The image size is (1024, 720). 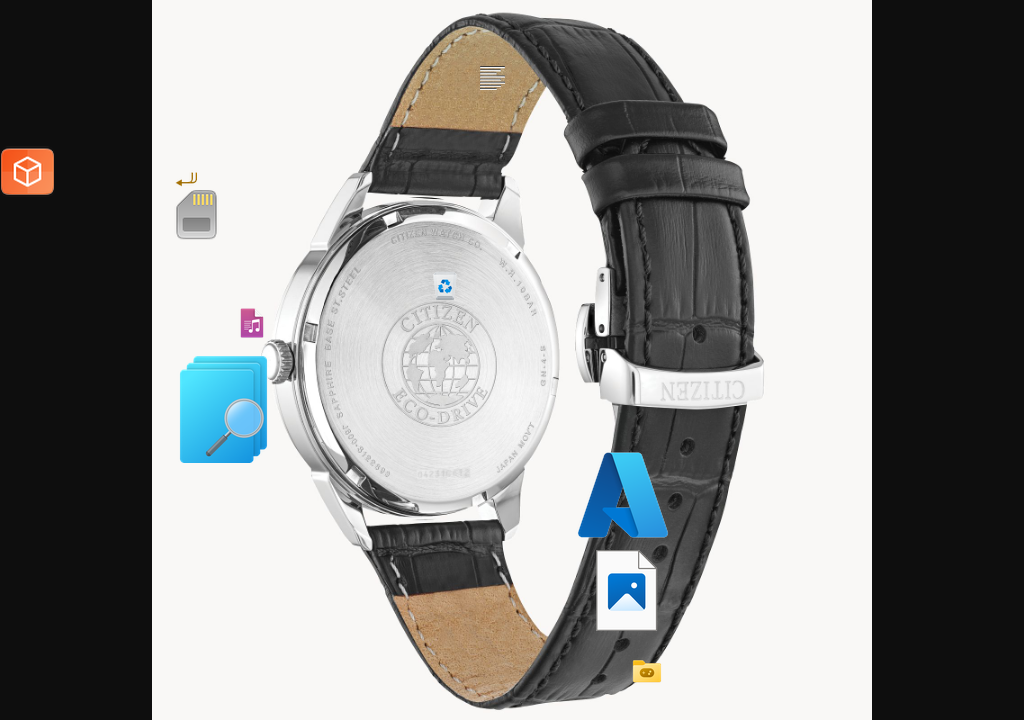 I want to click on indicates a connected USB flash drive or removable storage, so click(x=196, y=214).